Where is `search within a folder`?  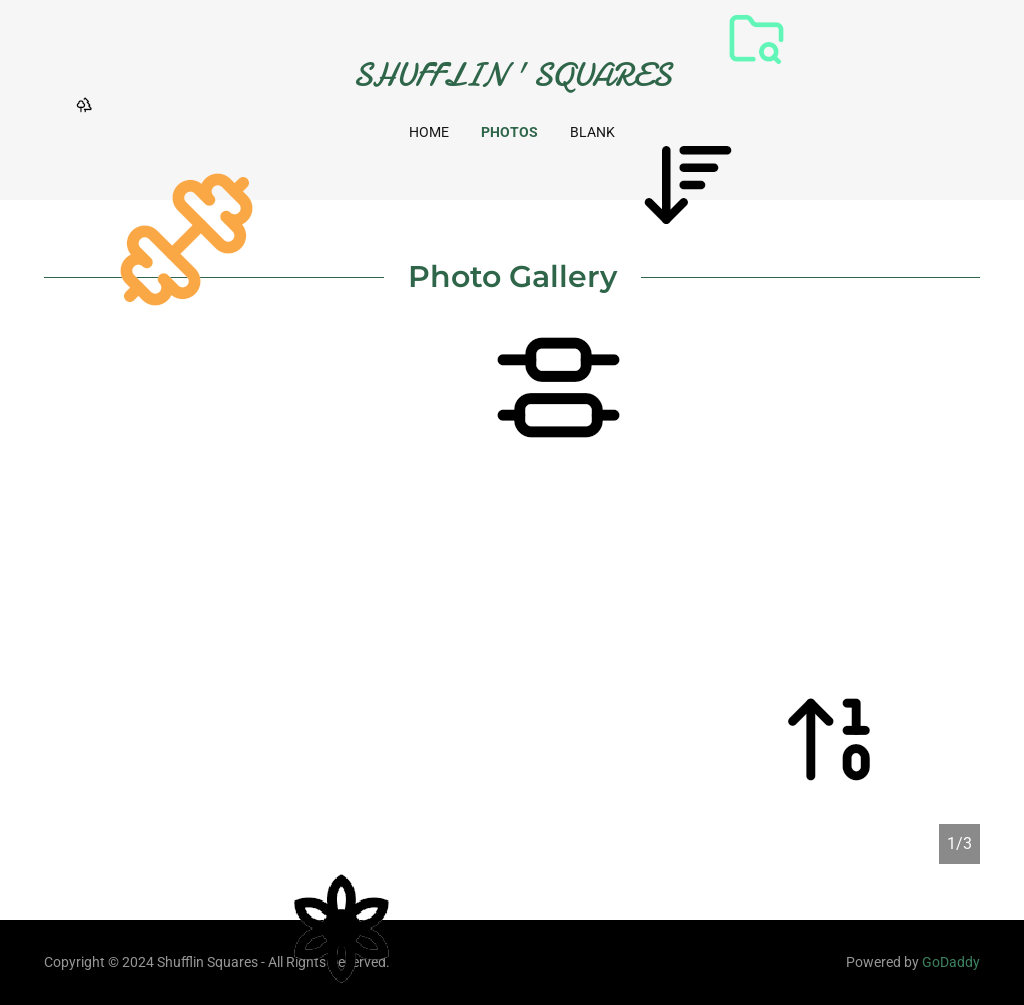
search within a folder is located at coordinates (756, 39).